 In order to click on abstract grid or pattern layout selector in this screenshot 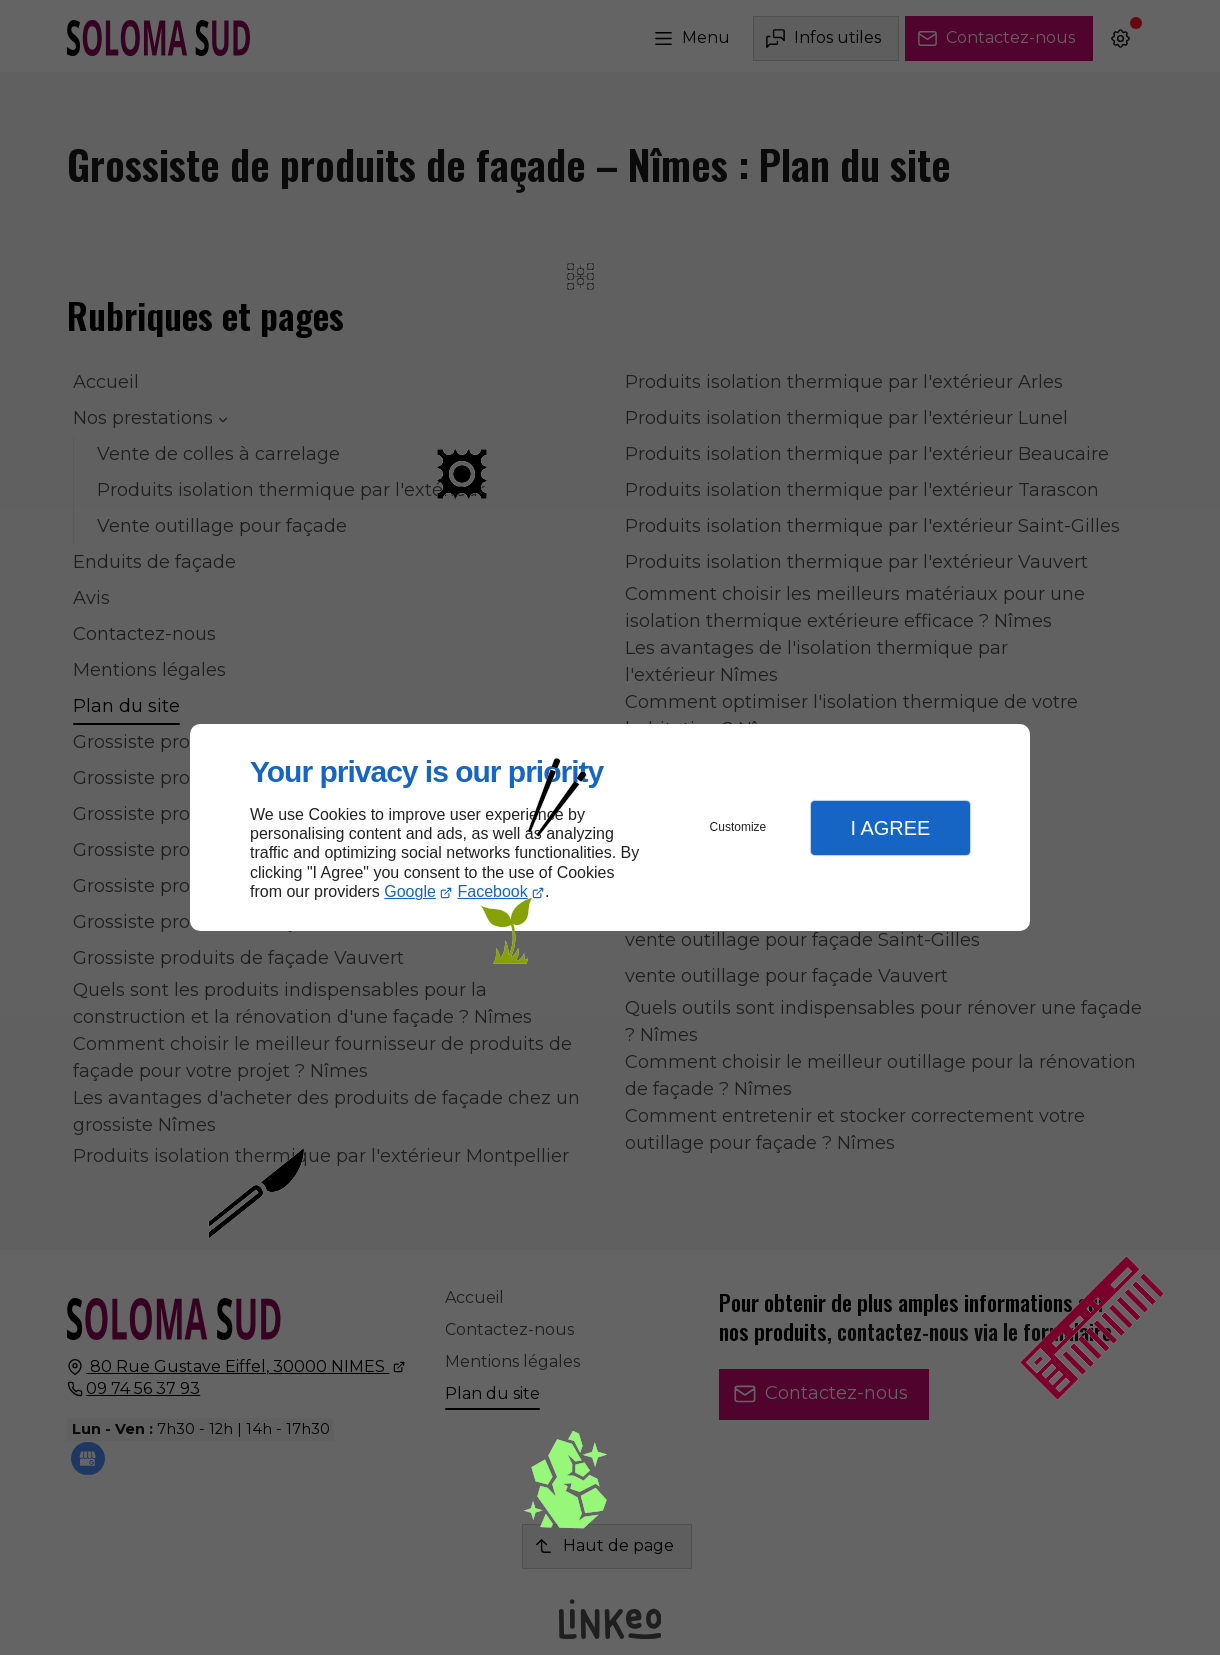, I will do `click(580, 276)`.